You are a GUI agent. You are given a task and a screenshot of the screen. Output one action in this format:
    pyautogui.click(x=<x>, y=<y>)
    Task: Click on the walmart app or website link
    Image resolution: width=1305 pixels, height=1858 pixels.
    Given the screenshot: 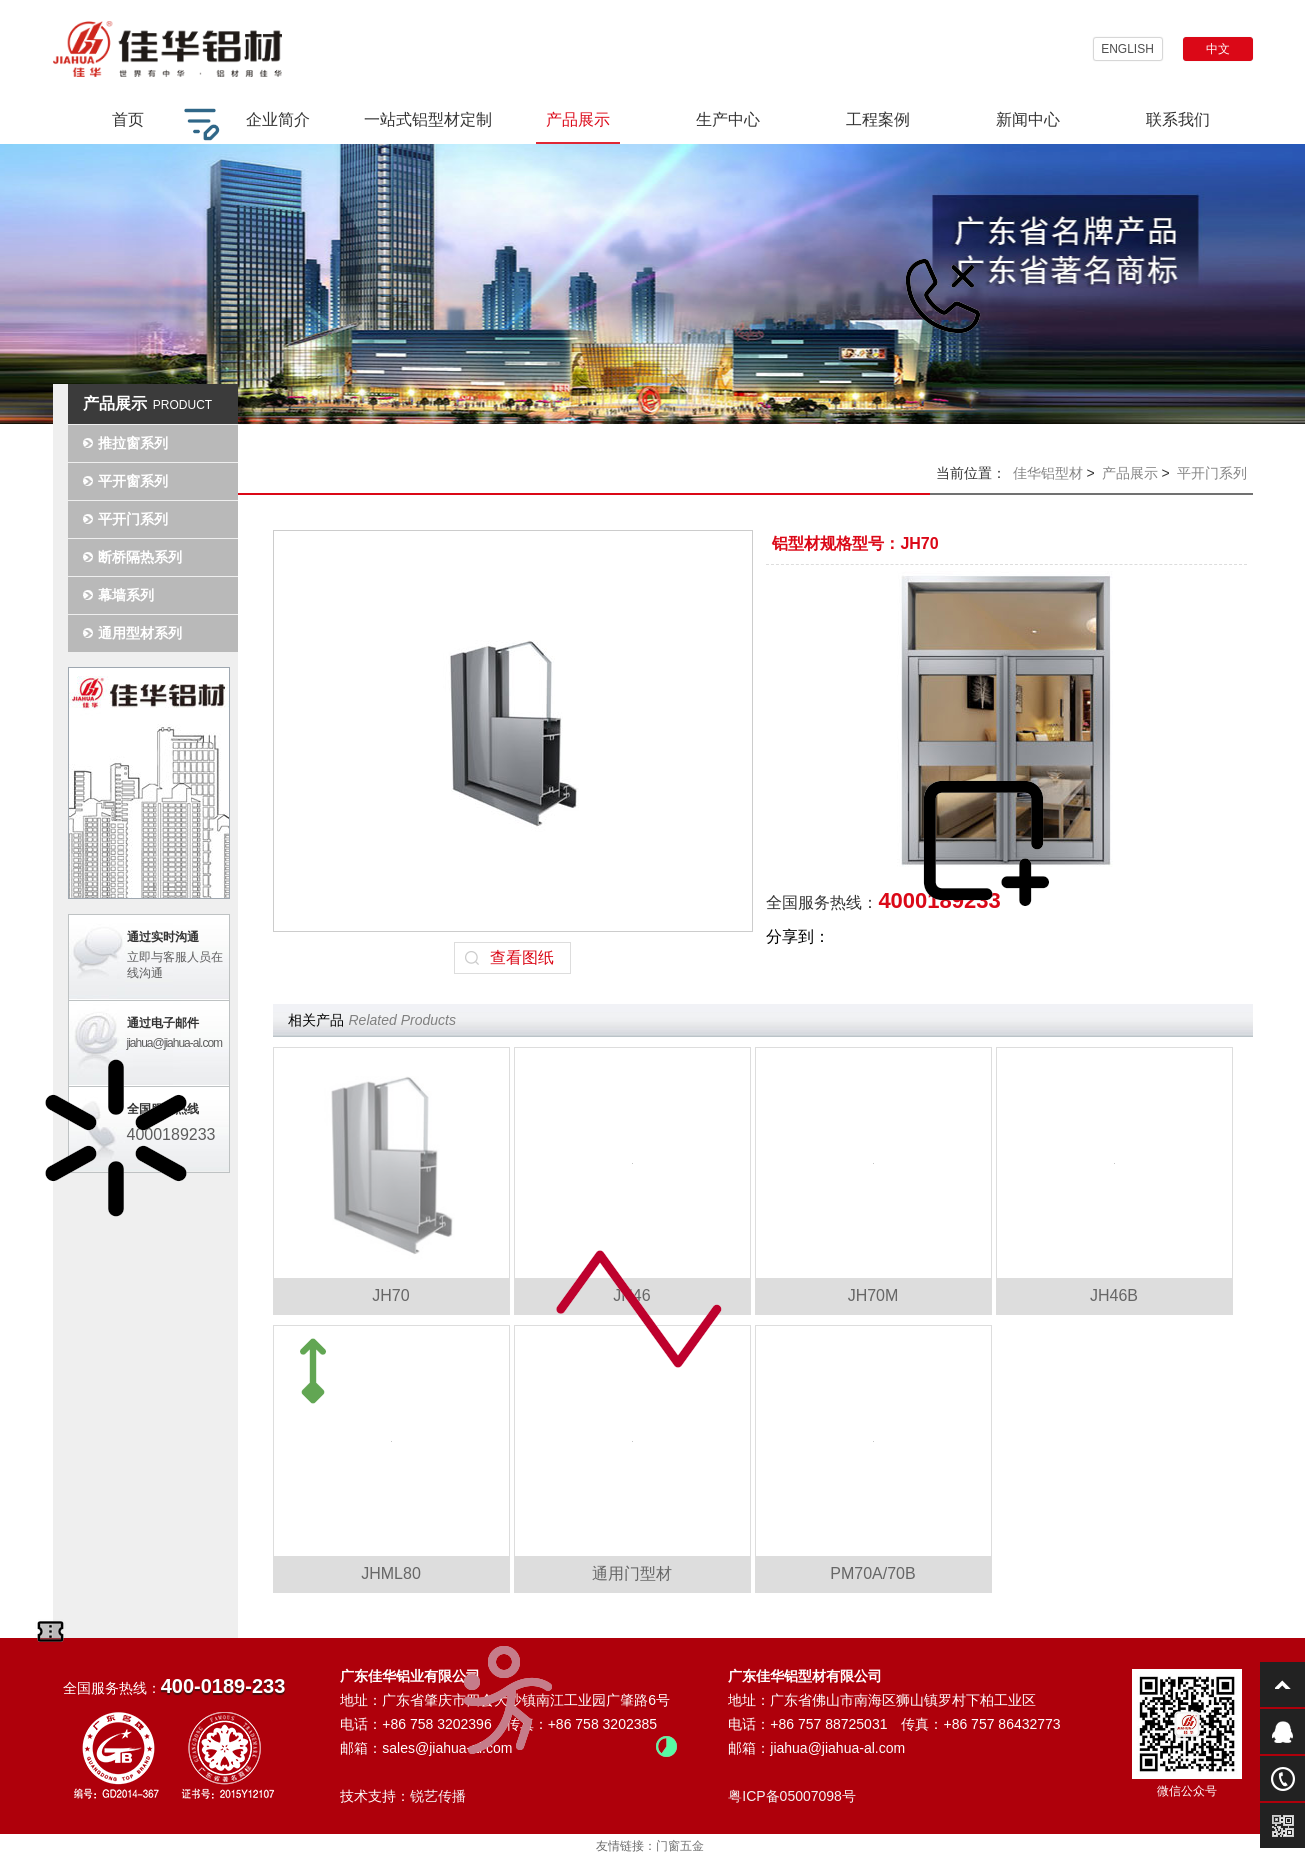 What is the action you would take?
    pyautogui.click(x=116, y=1138)
    